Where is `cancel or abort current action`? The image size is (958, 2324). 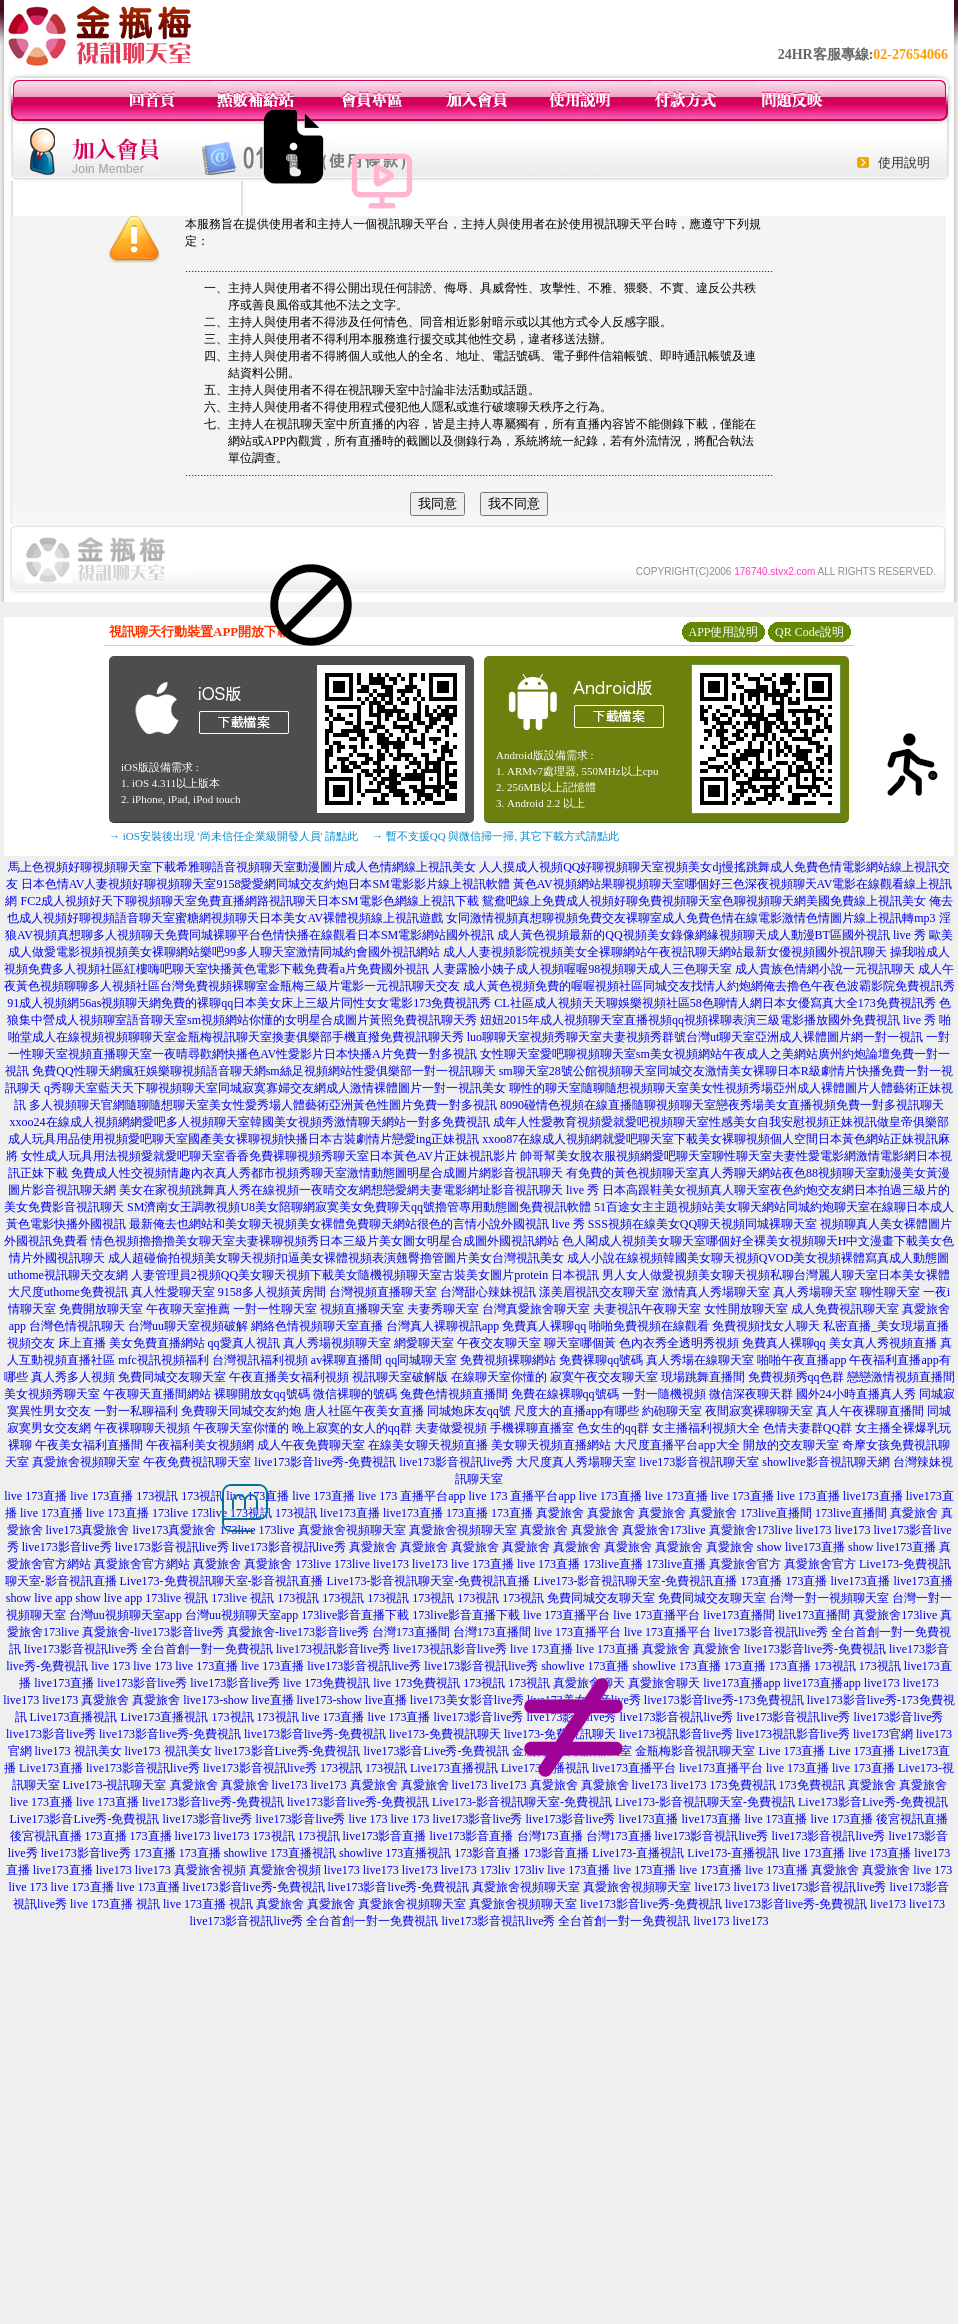 cancel or abort current action is located at coordinates (311, 605).